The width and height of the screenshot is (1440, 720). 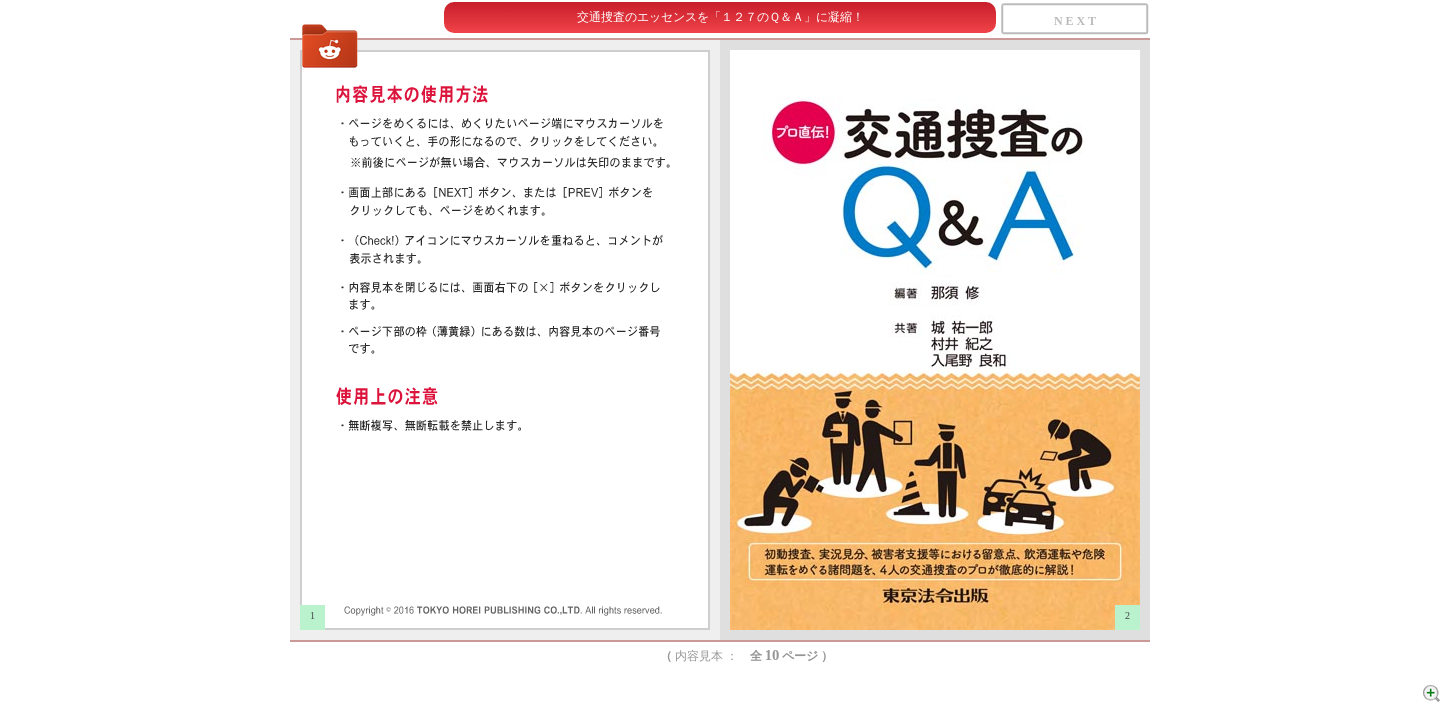 I want to click on zoom to fit content in view, so click(x=1431, y=693).